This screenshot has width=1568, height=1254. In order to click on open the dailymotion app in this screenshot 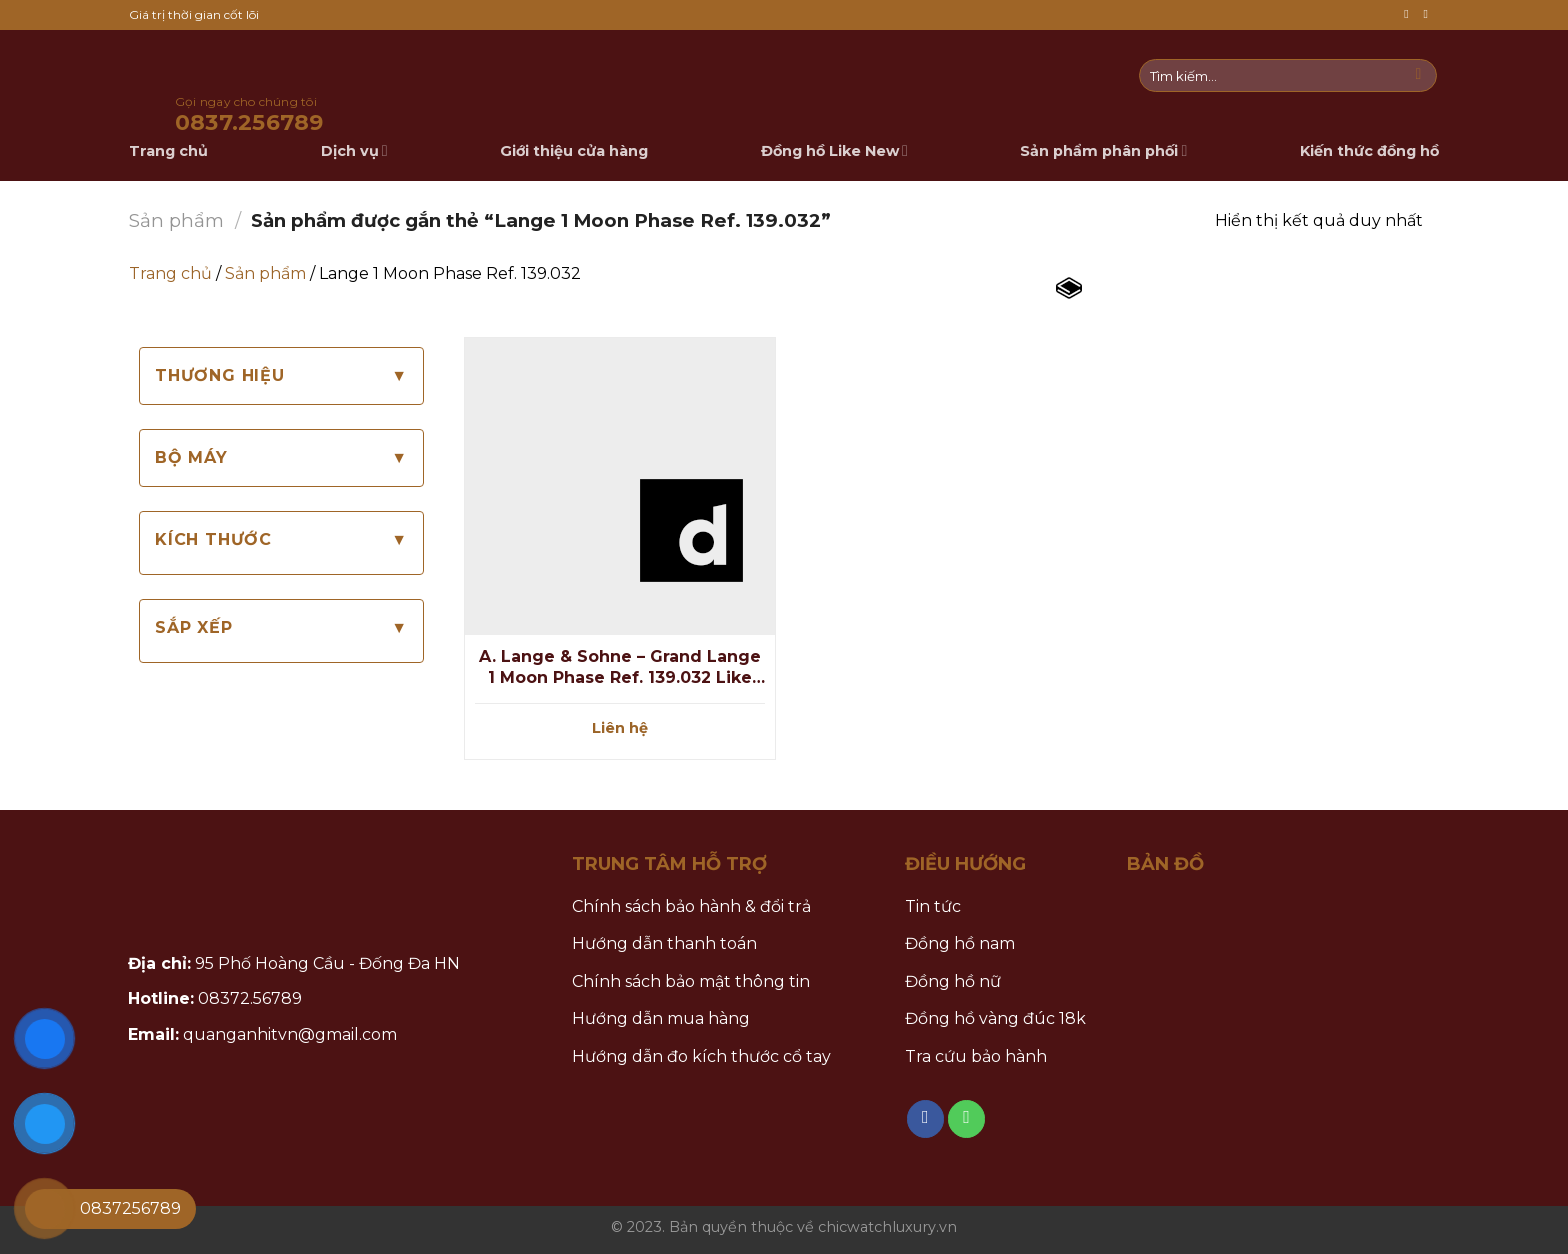, I will do `click(691, 530)`.